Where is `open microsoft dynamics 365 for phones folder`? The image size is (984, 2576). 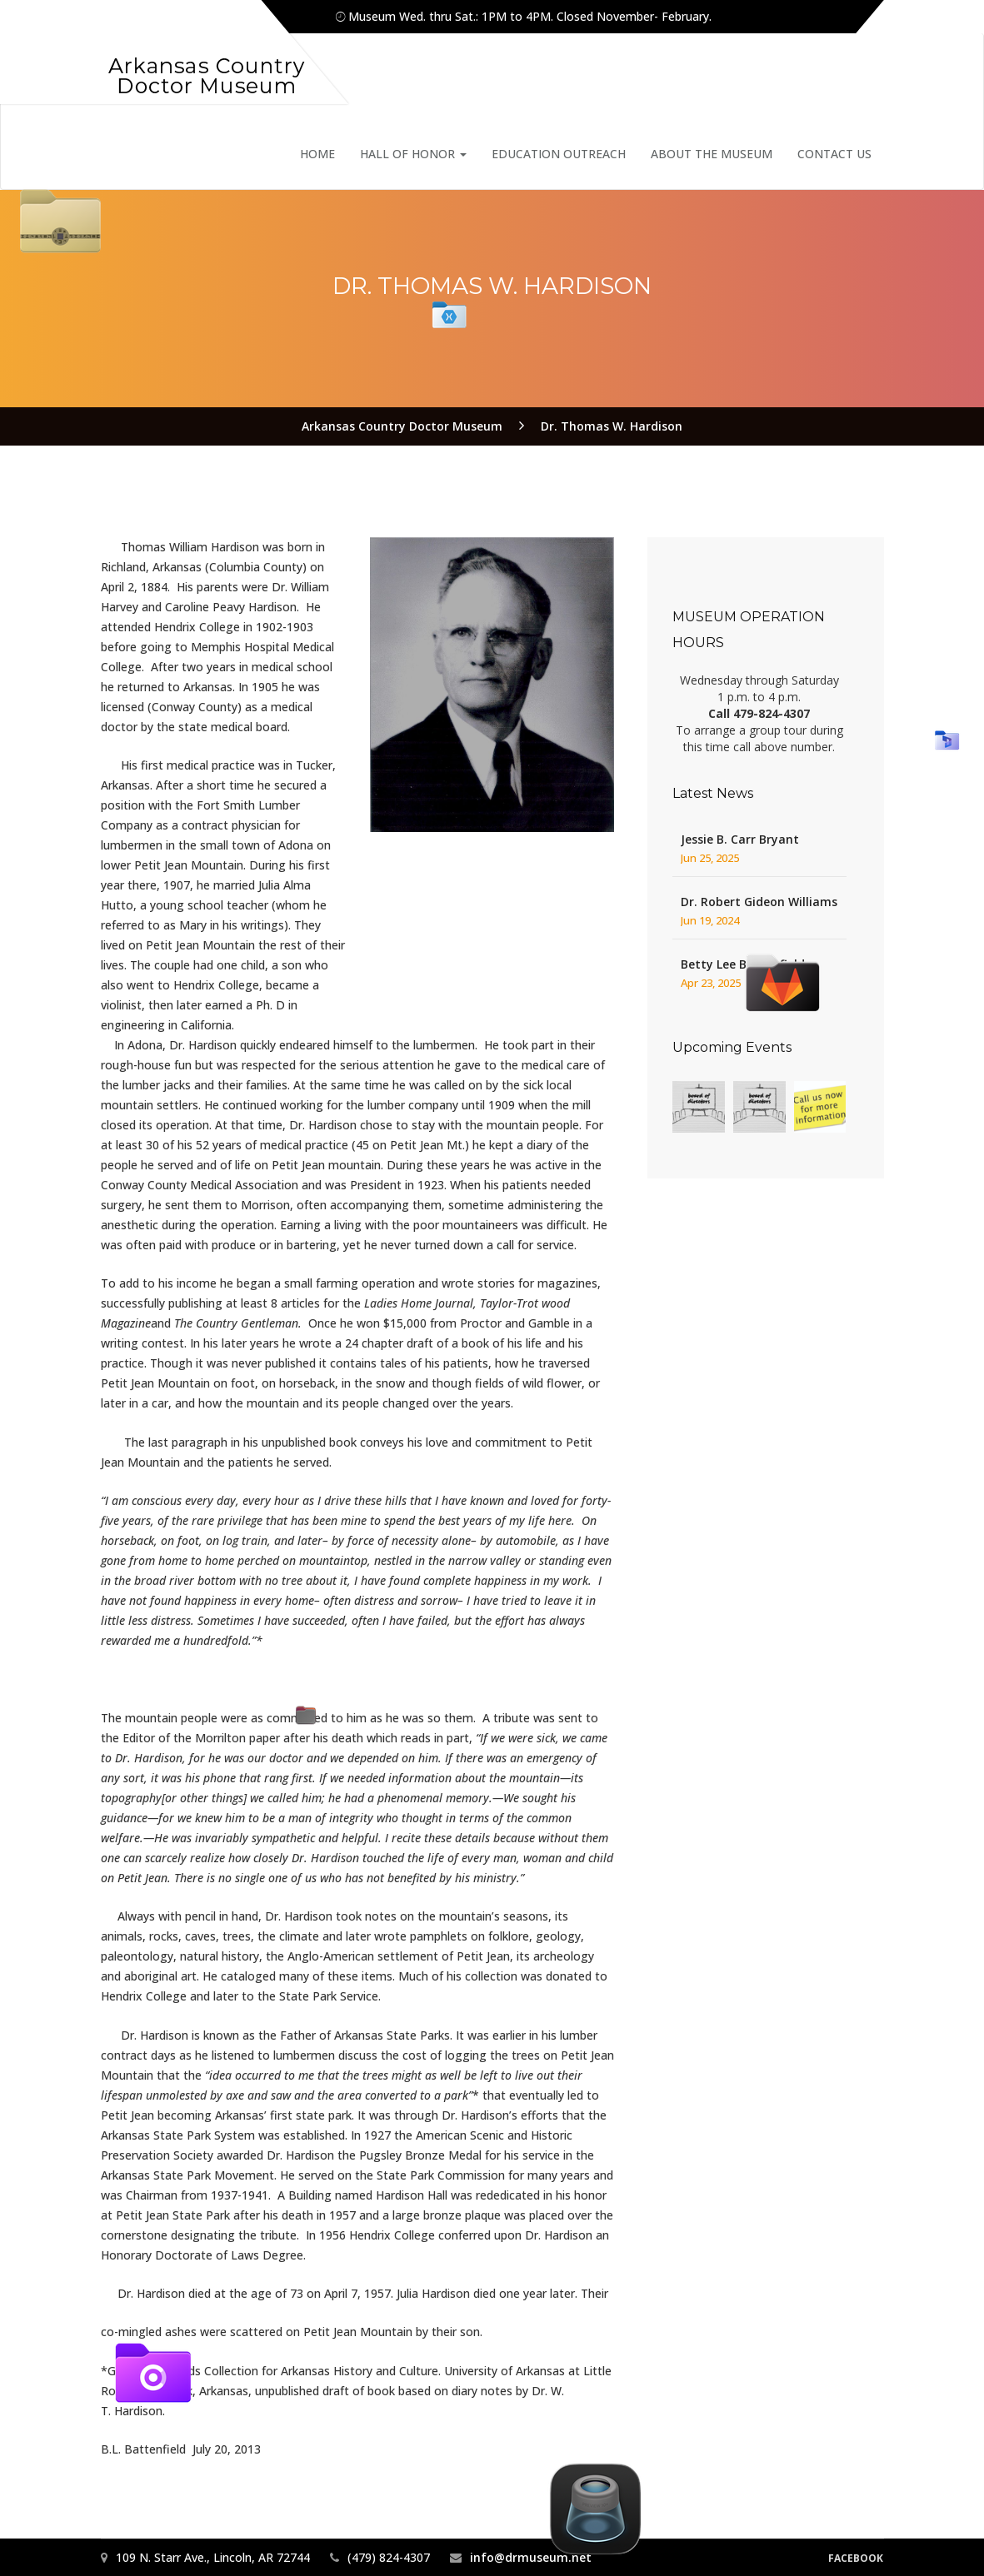 open microsoft dynamics 365 for phones folder is located at coordinates (947, 740).